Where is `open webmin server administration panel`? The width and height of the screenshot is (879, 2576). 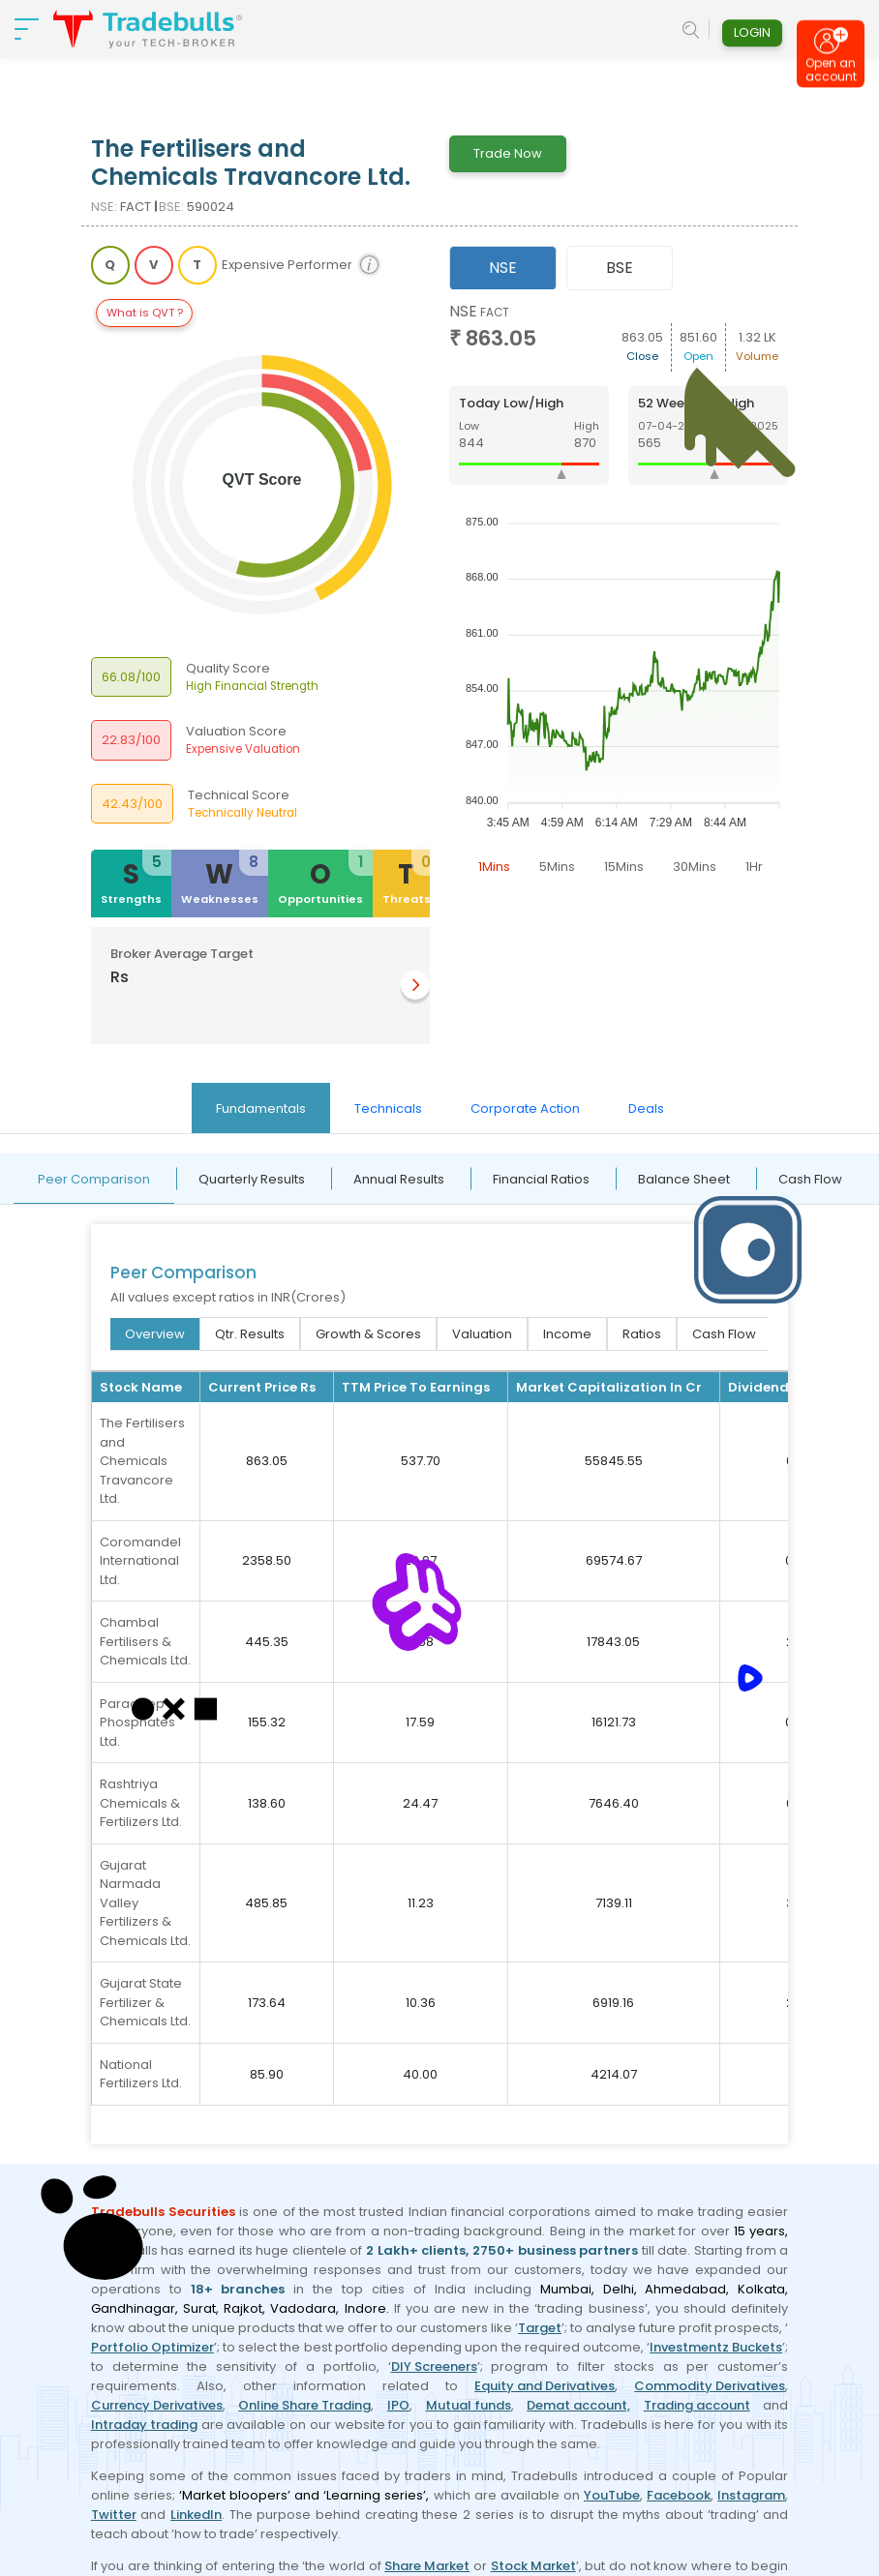
open webmin server administration panel is located at coordinates (416, 1602).